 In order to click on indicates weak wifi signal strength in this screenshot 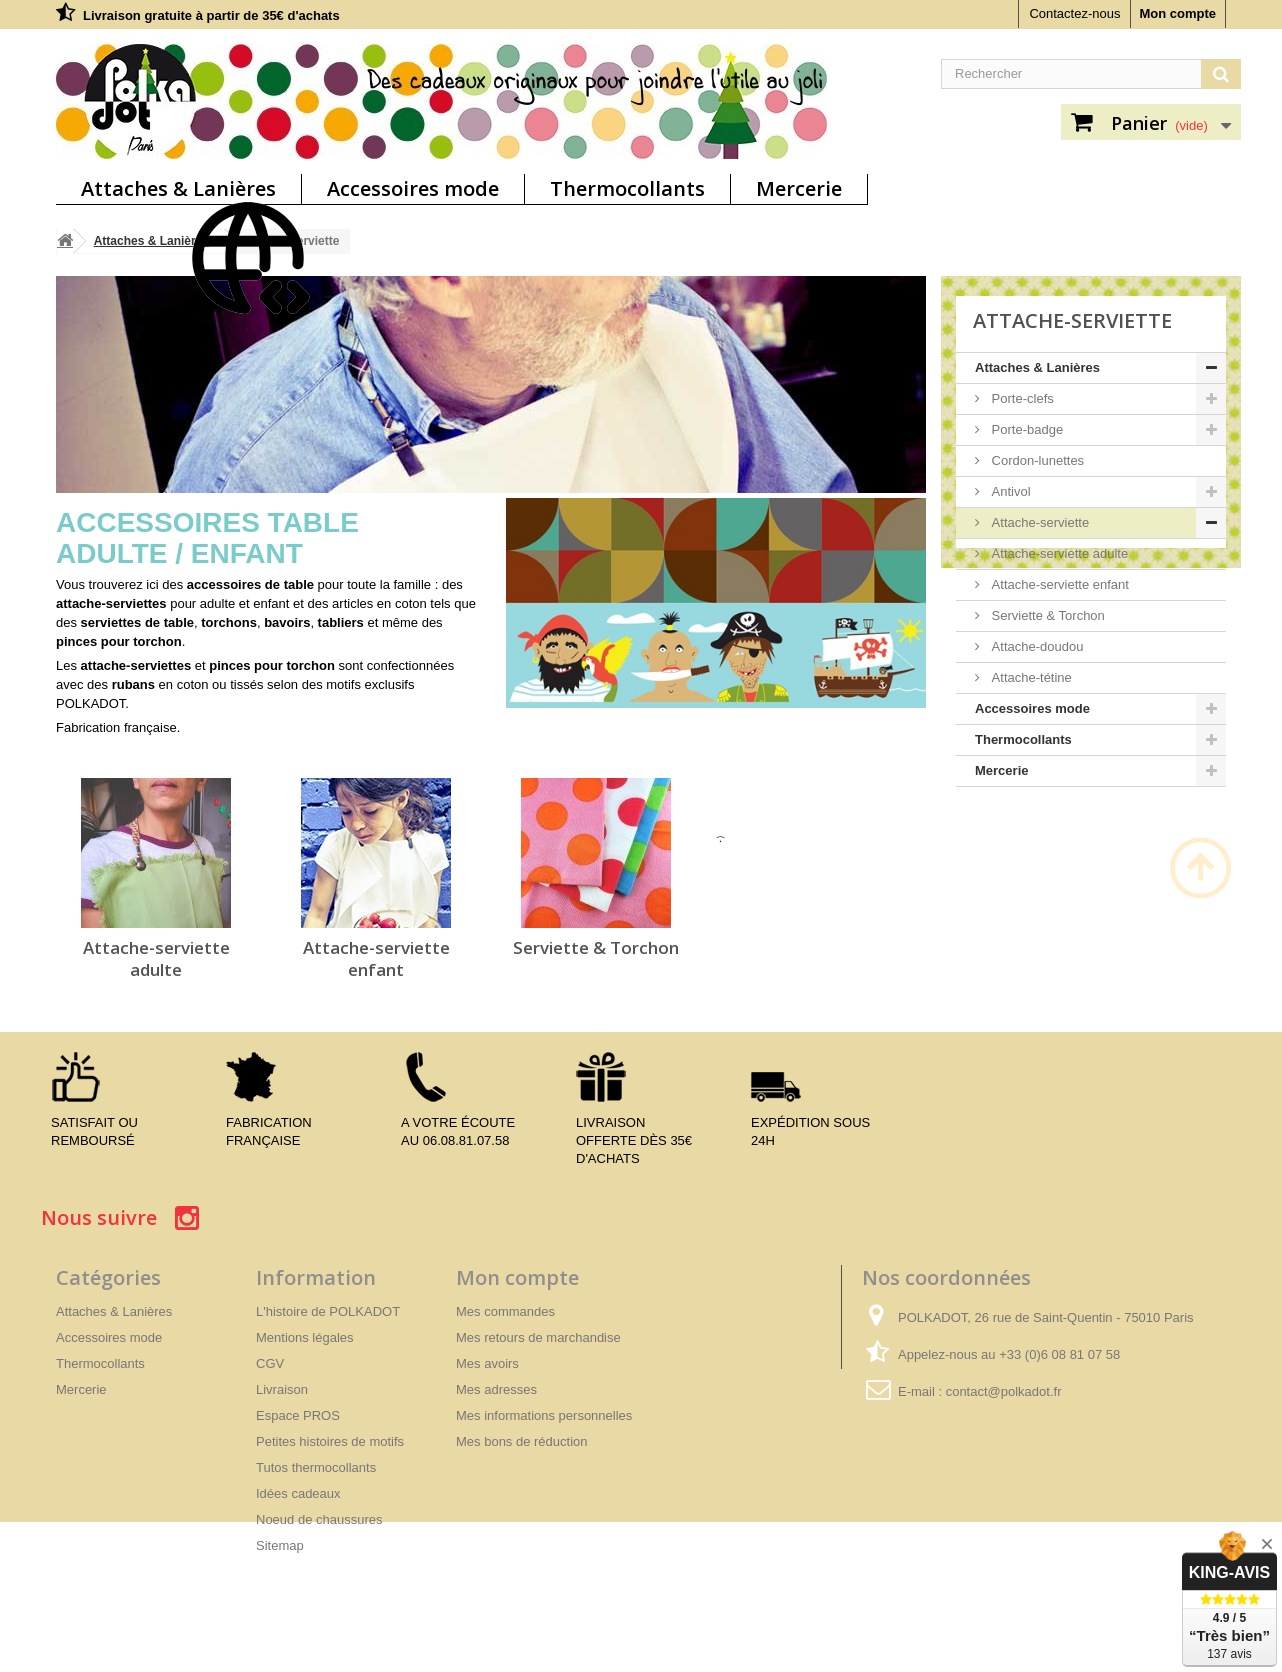, I will do `click(720, 834)`.